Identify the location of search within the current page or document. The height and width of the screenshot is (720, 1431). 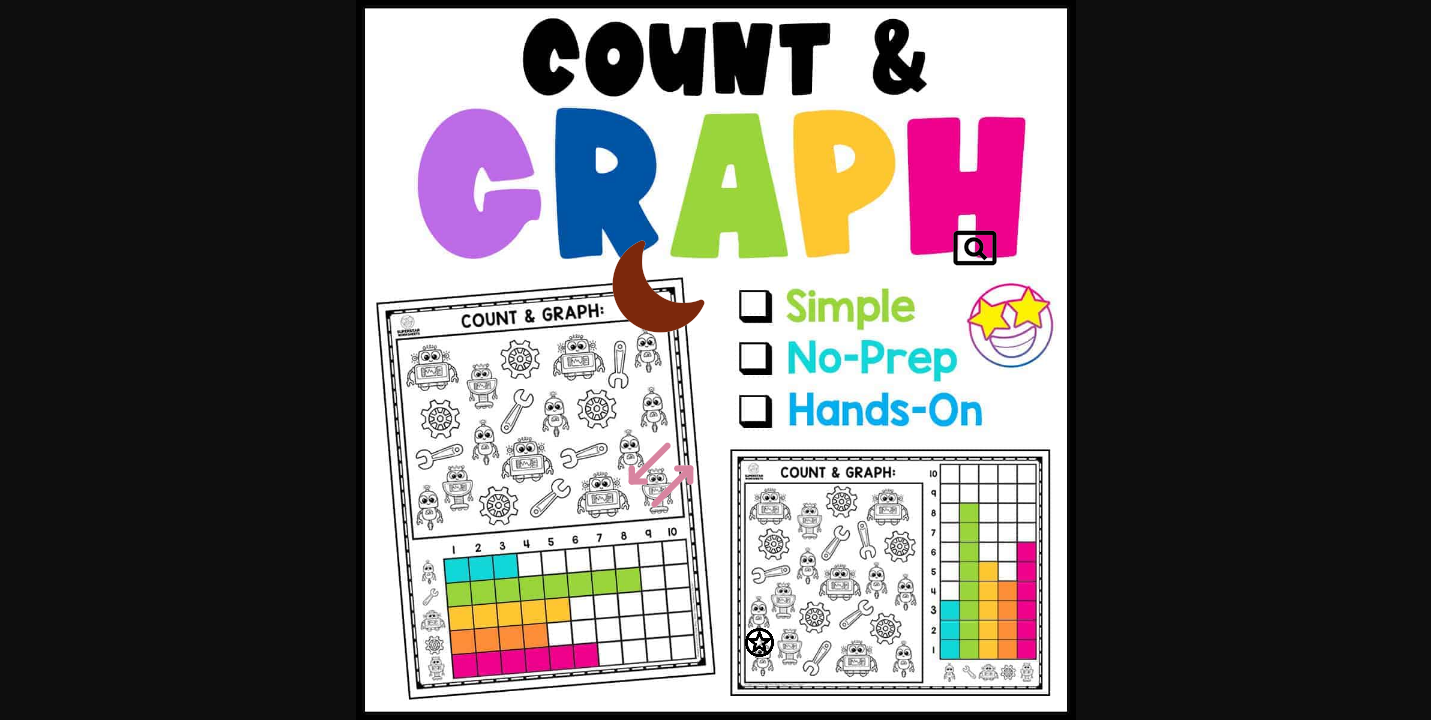
(975, 248).